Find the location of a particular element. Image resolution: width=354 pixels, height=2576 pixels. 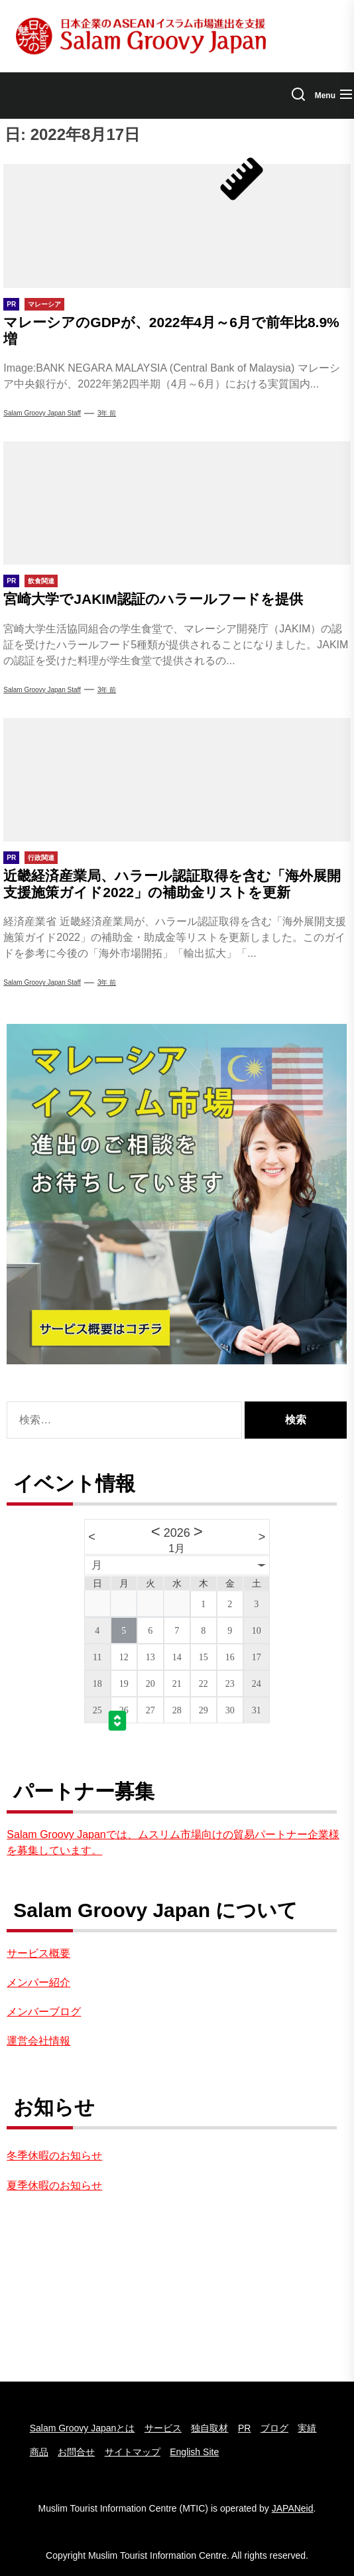

access measurement tools is located at coordinates (241, 179).